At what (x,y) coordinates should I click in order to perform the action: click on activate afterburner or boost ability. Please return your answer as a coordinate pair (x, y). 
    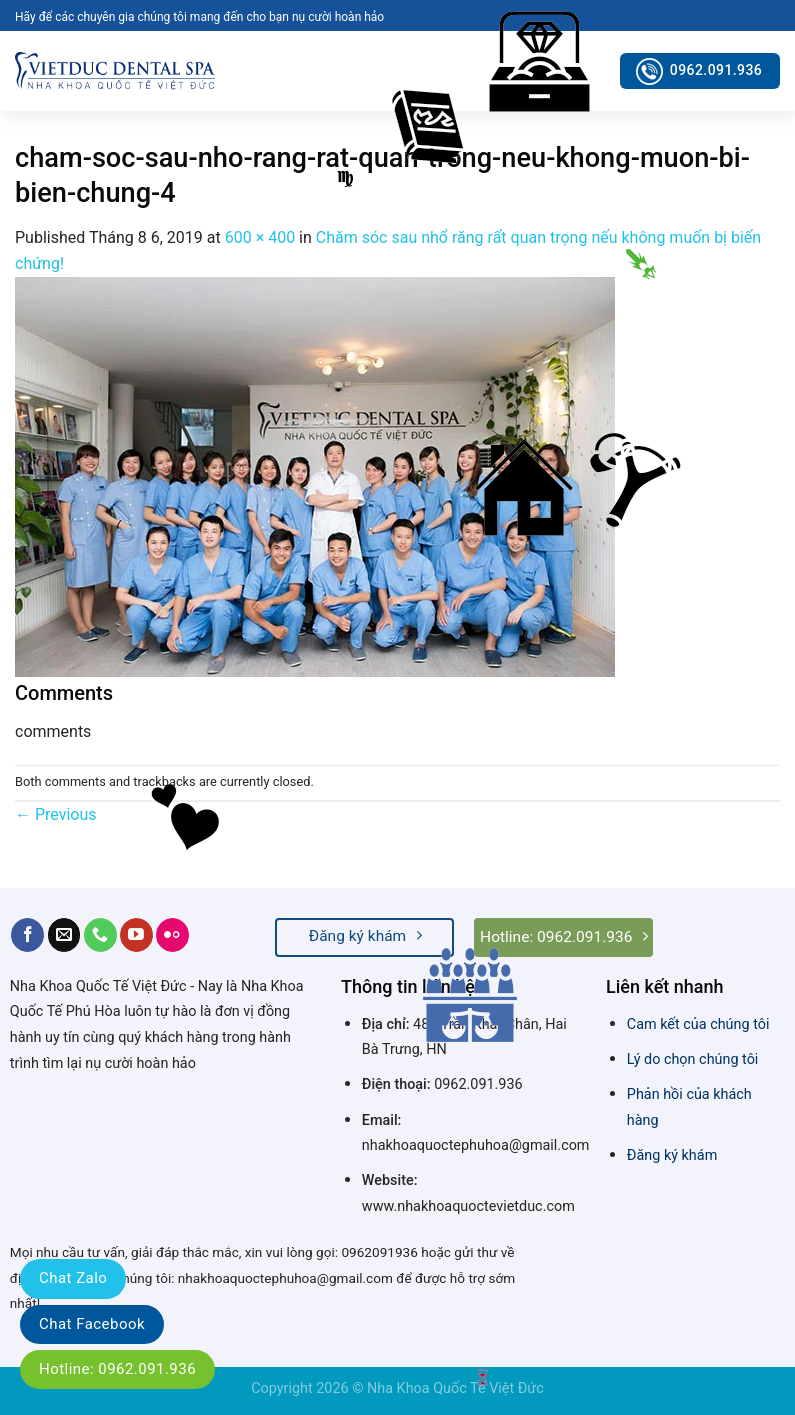
    Looking at the image, I should click on (641, 264).